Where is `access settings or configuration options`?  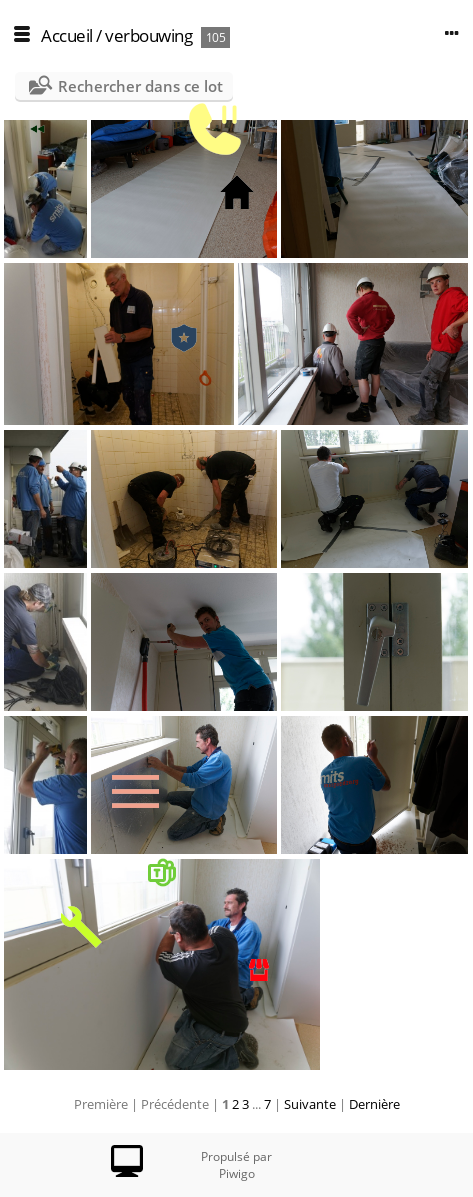
access settings or configuration options is located at coordinates (82, 927).